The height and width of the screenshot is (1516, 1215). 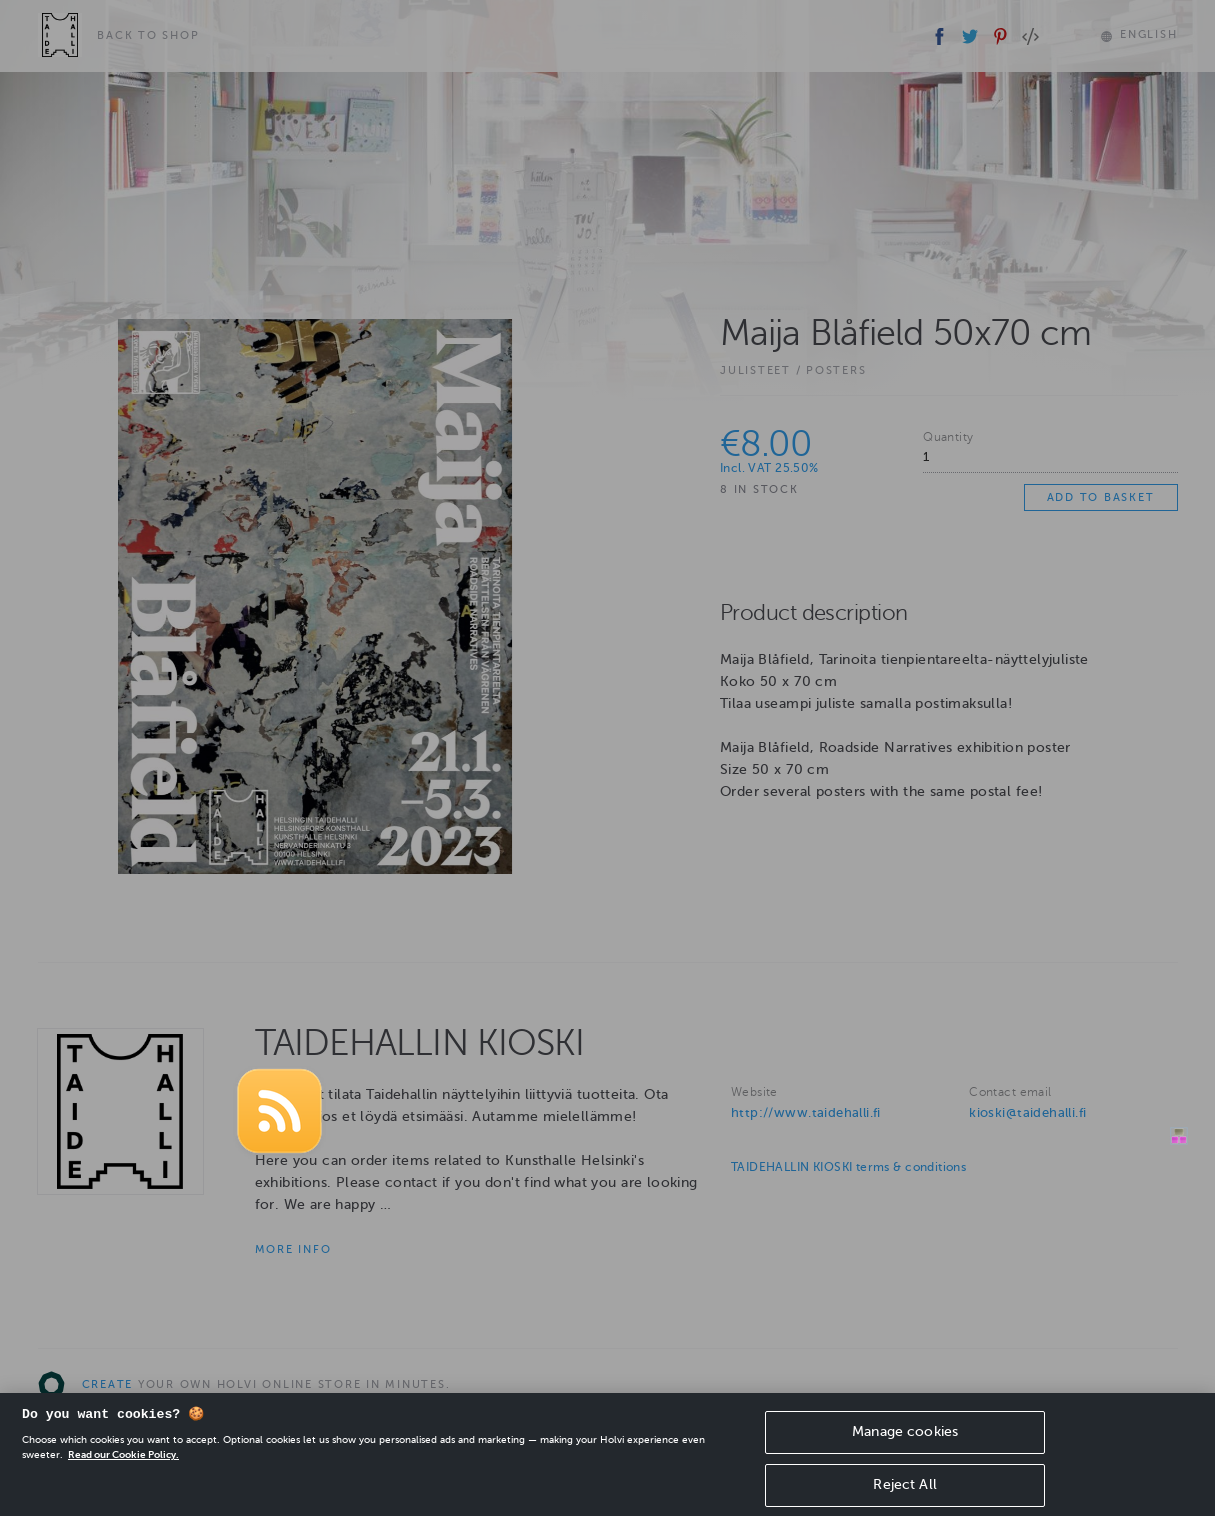 I want to click on access RSS feed settings, so click(x=279, y=1112).